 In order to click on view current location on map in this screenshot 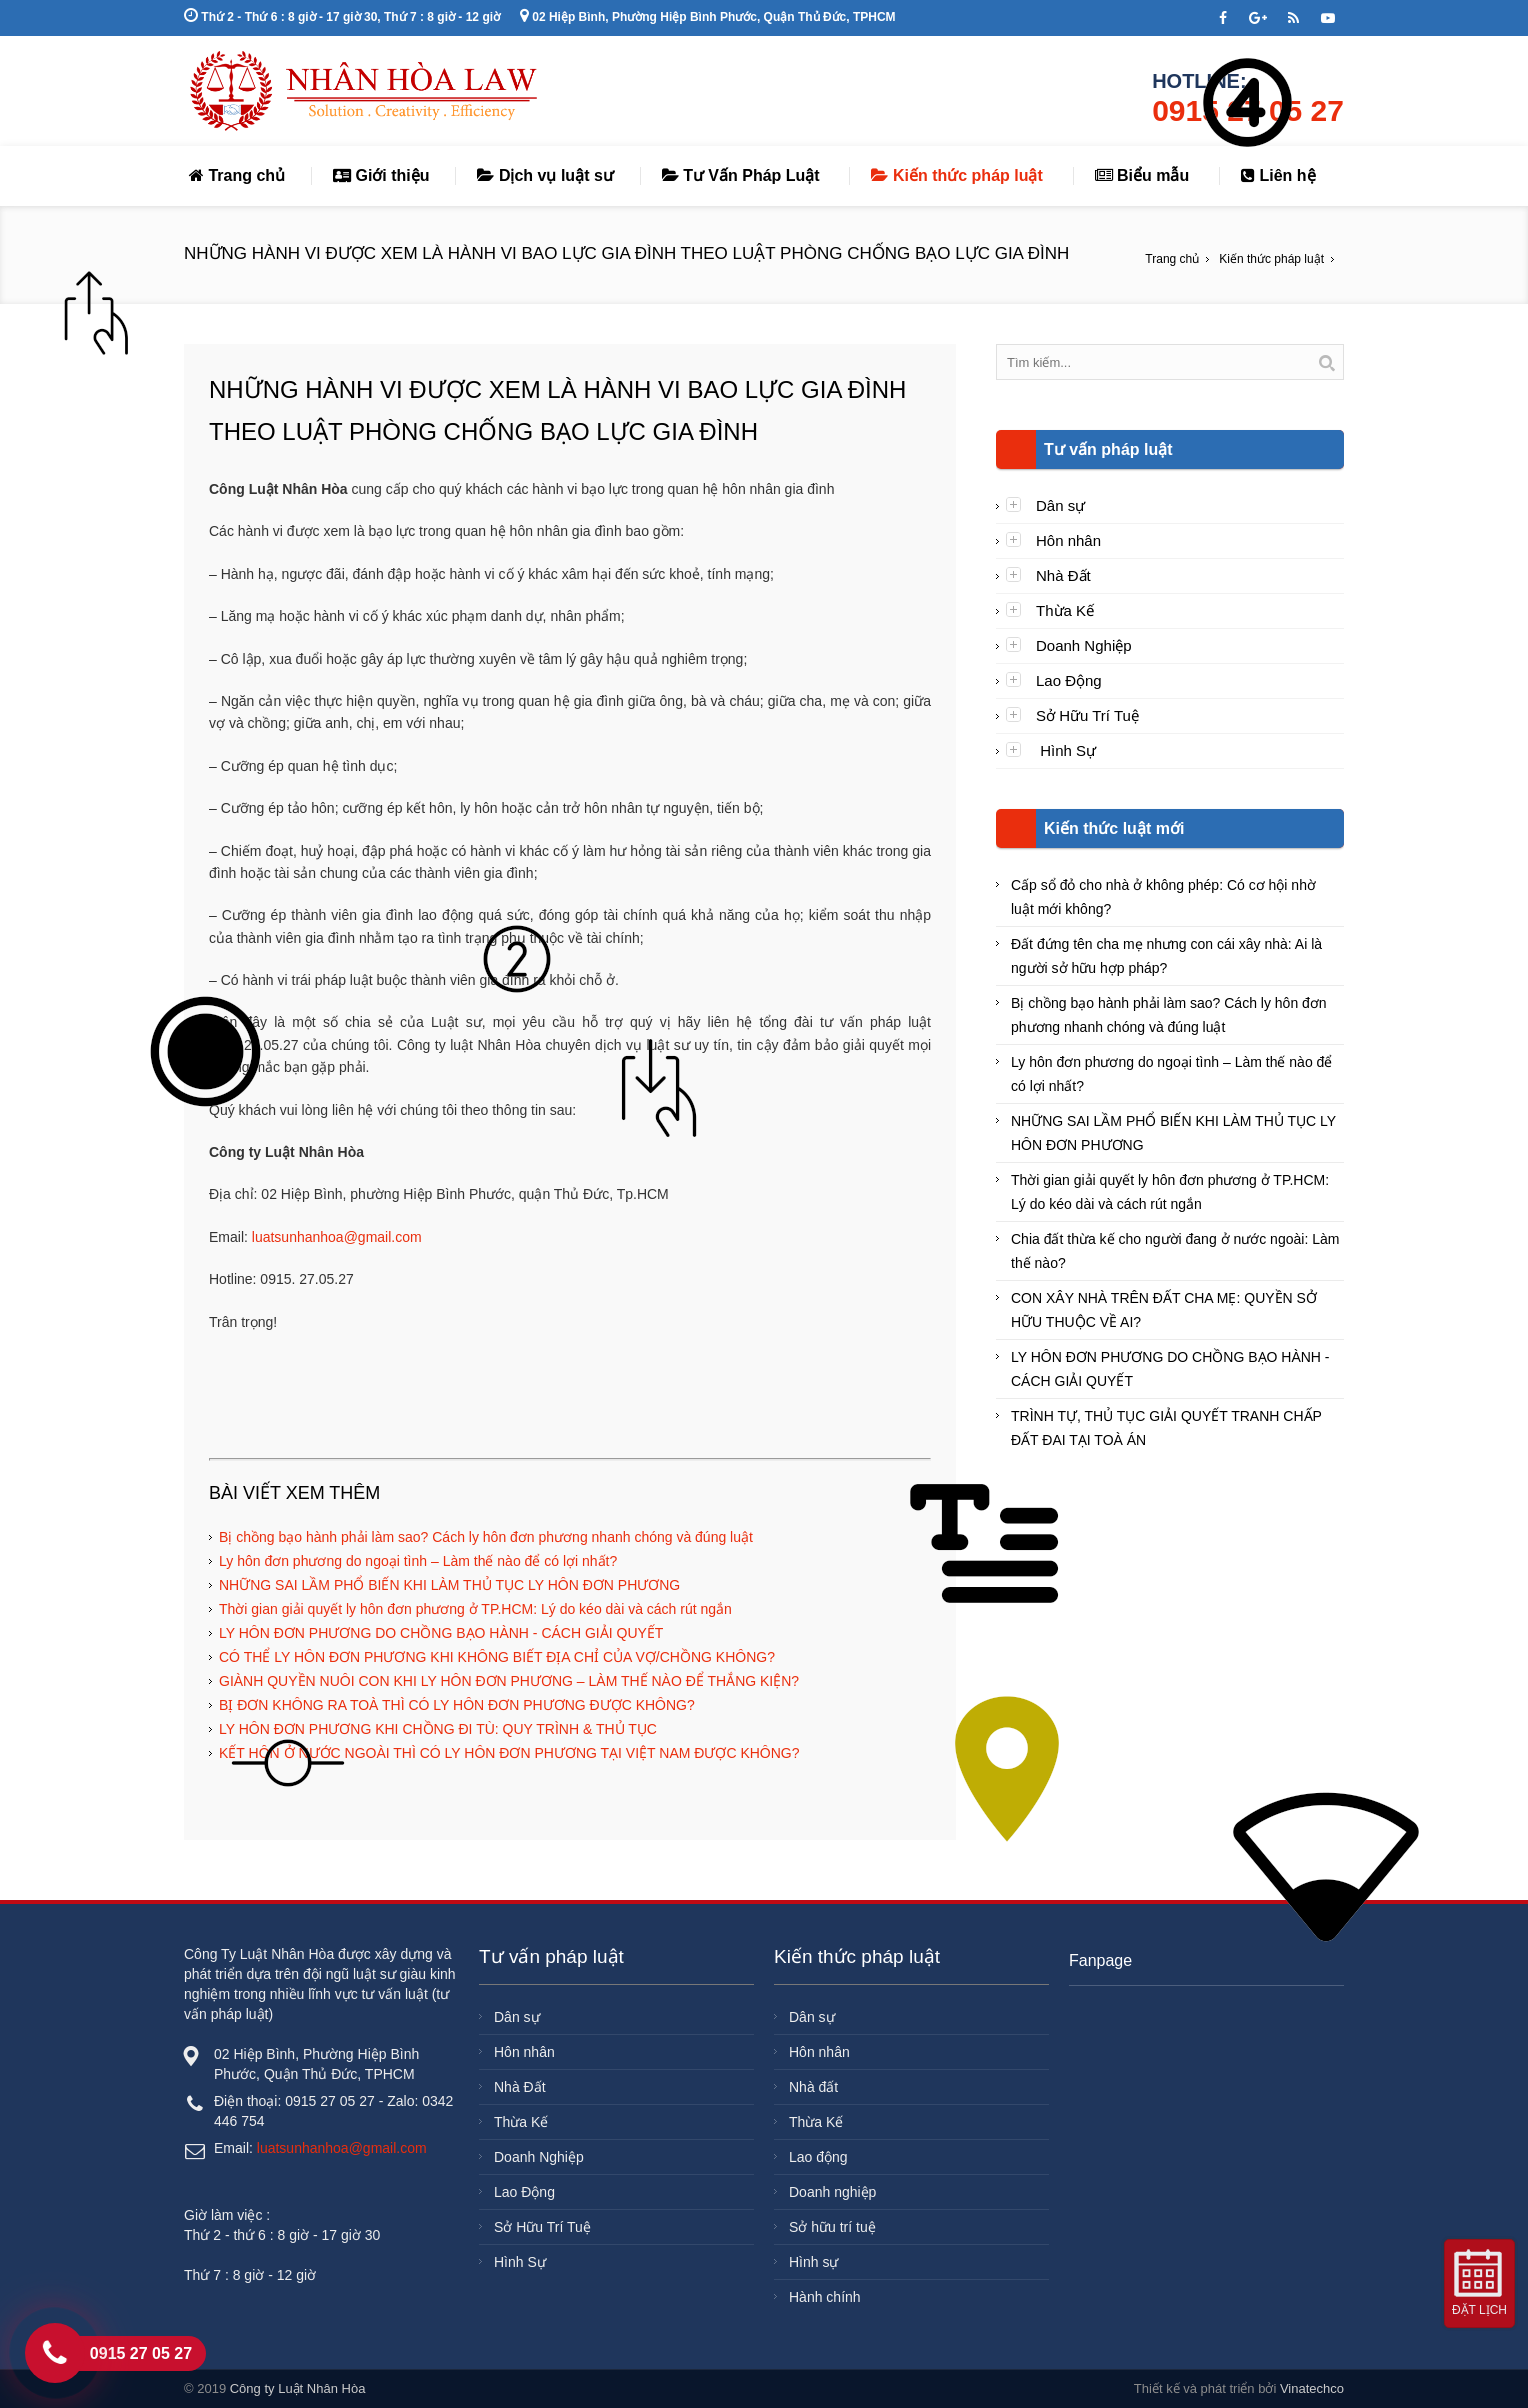, I will do `click(1007, 1769)`.